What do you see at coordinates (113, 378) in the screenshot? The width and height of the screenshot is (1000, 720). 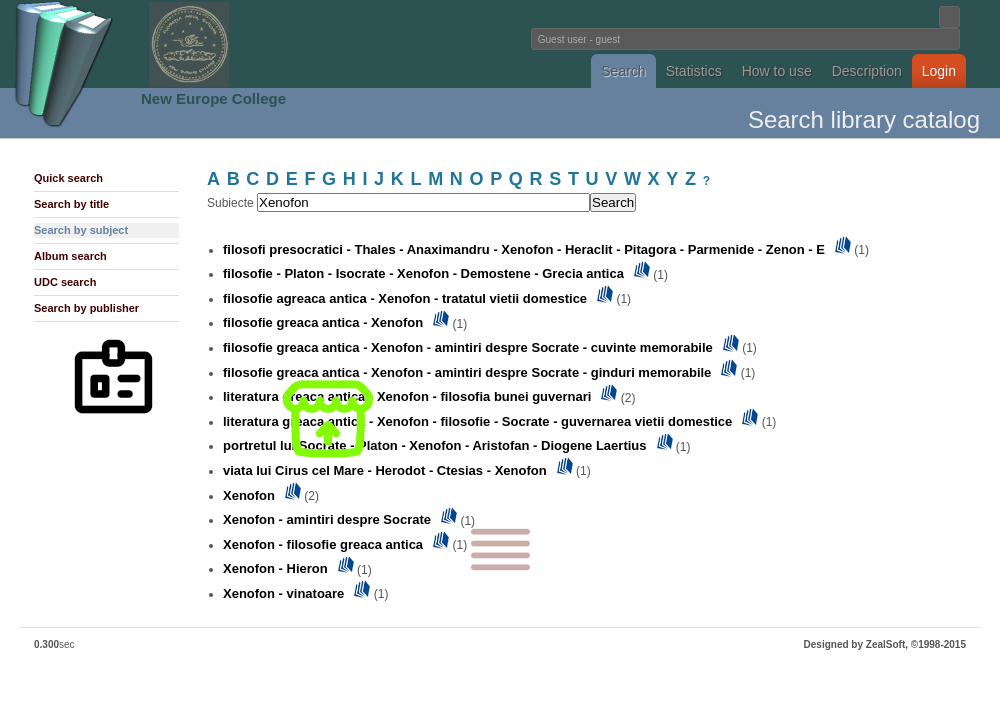 I see `view your profile or identification` at bounding box center [113, 378].